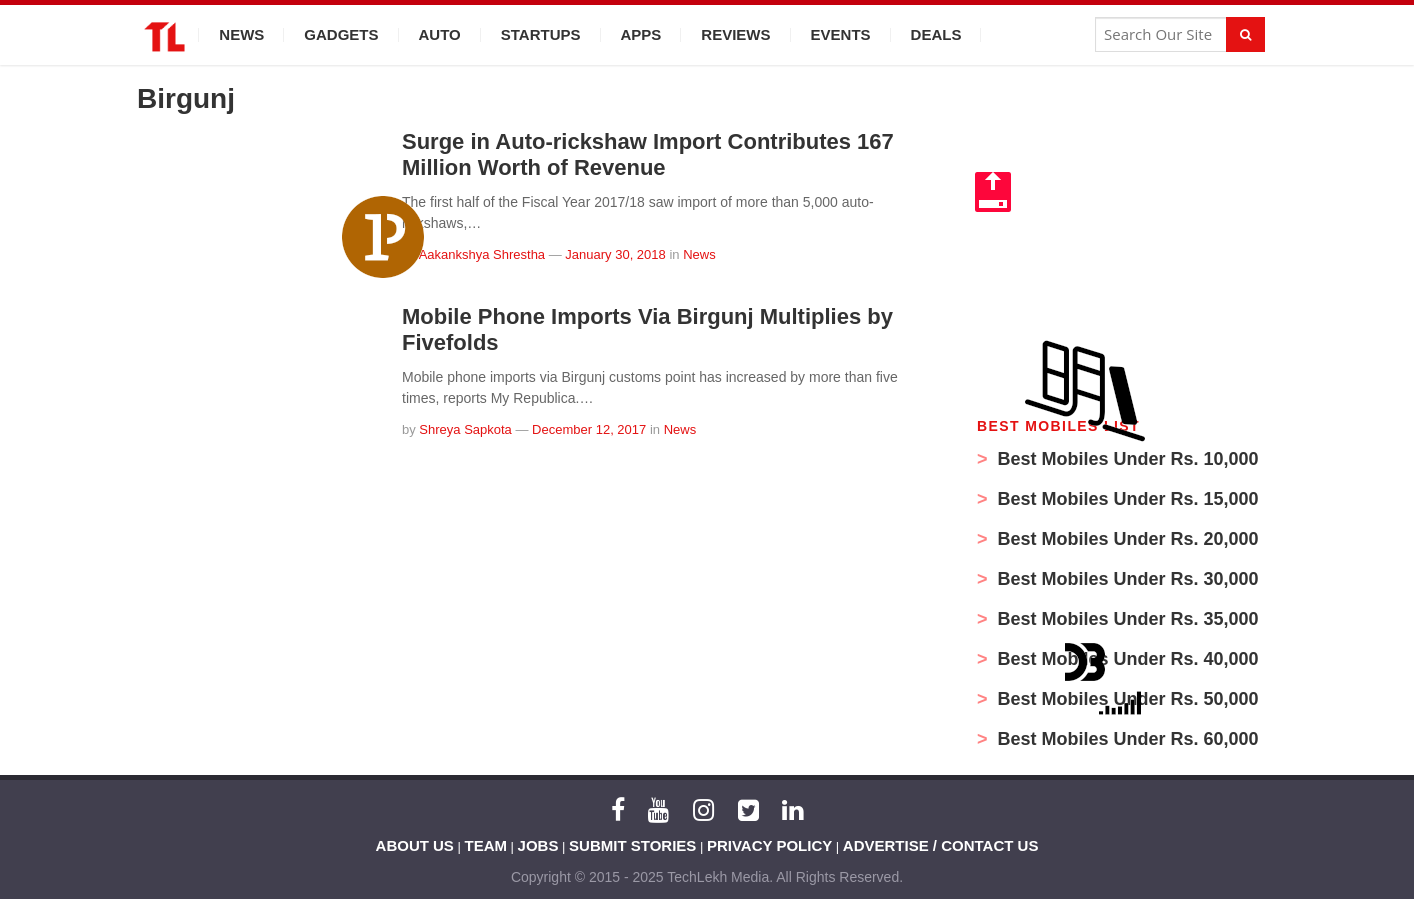 The image size is (1414, 899). Describe the element at coordinates (993, 192) in the screenshot. I see `uninstall an application` at that location.